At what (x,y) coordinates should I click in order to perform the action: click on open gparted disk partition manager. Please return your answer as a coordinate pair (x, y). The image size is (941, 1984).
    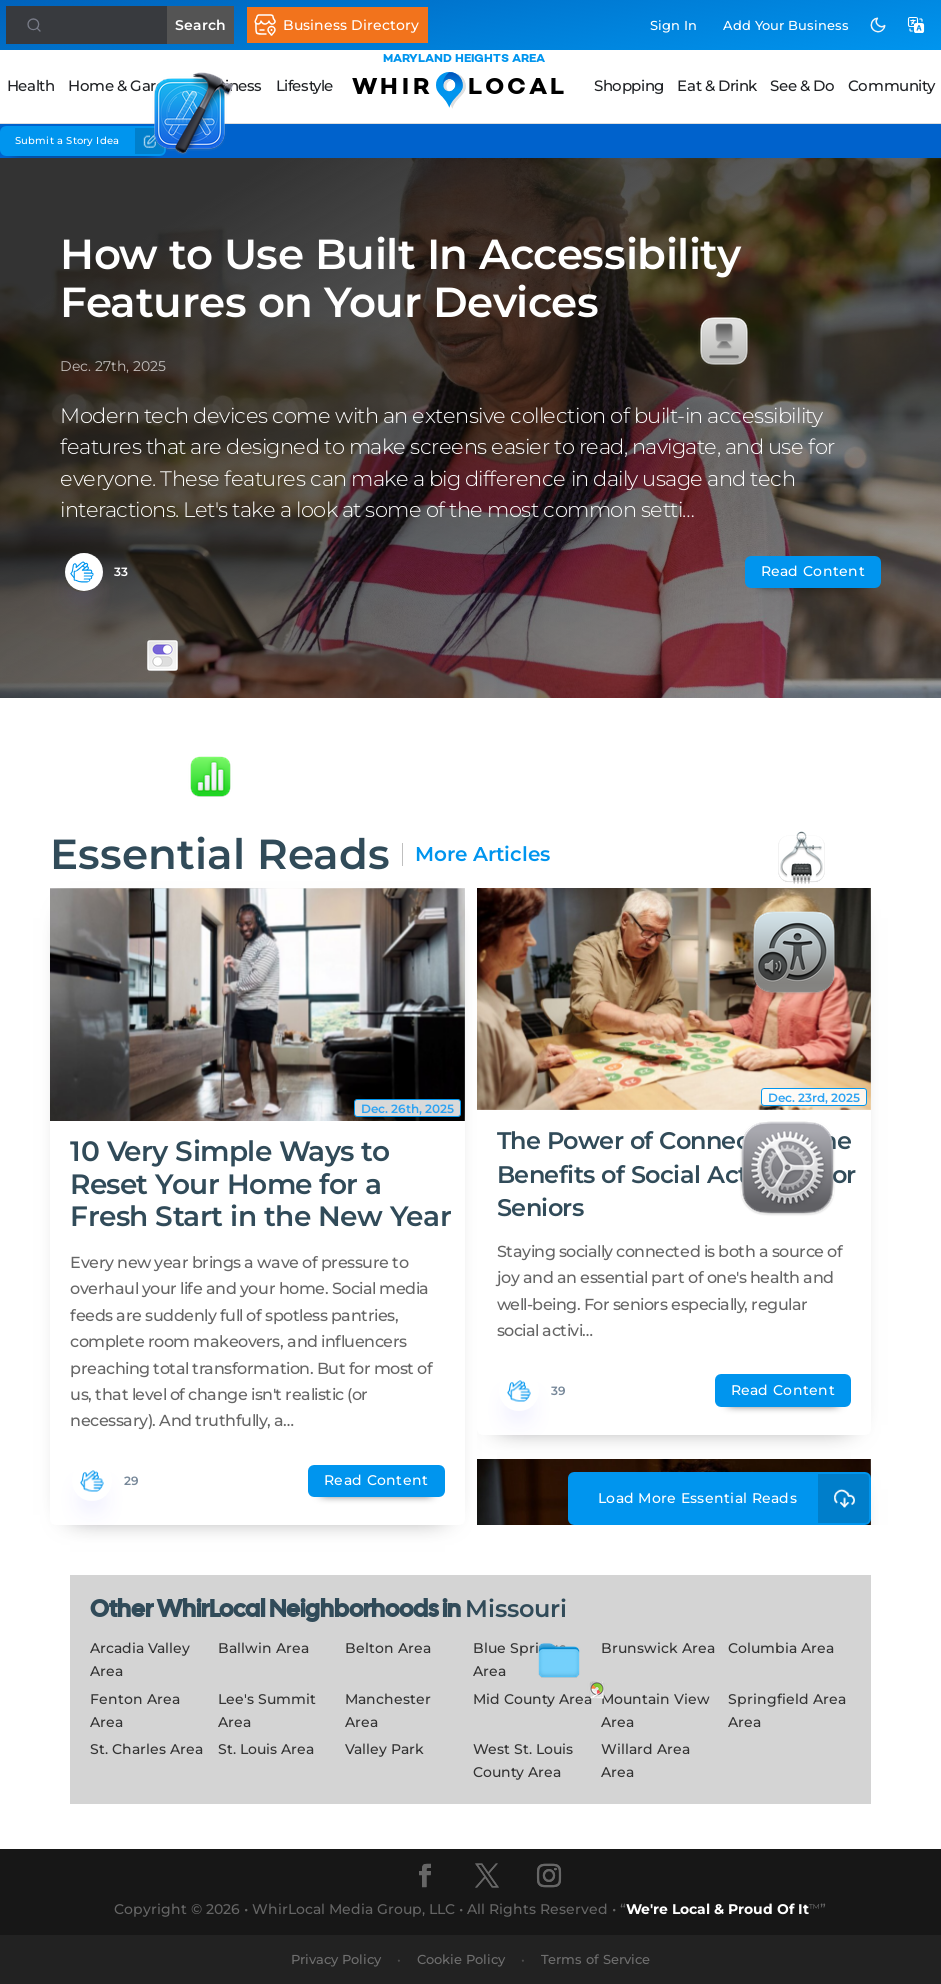
    Looking at the image, I should click on (597, 1690).